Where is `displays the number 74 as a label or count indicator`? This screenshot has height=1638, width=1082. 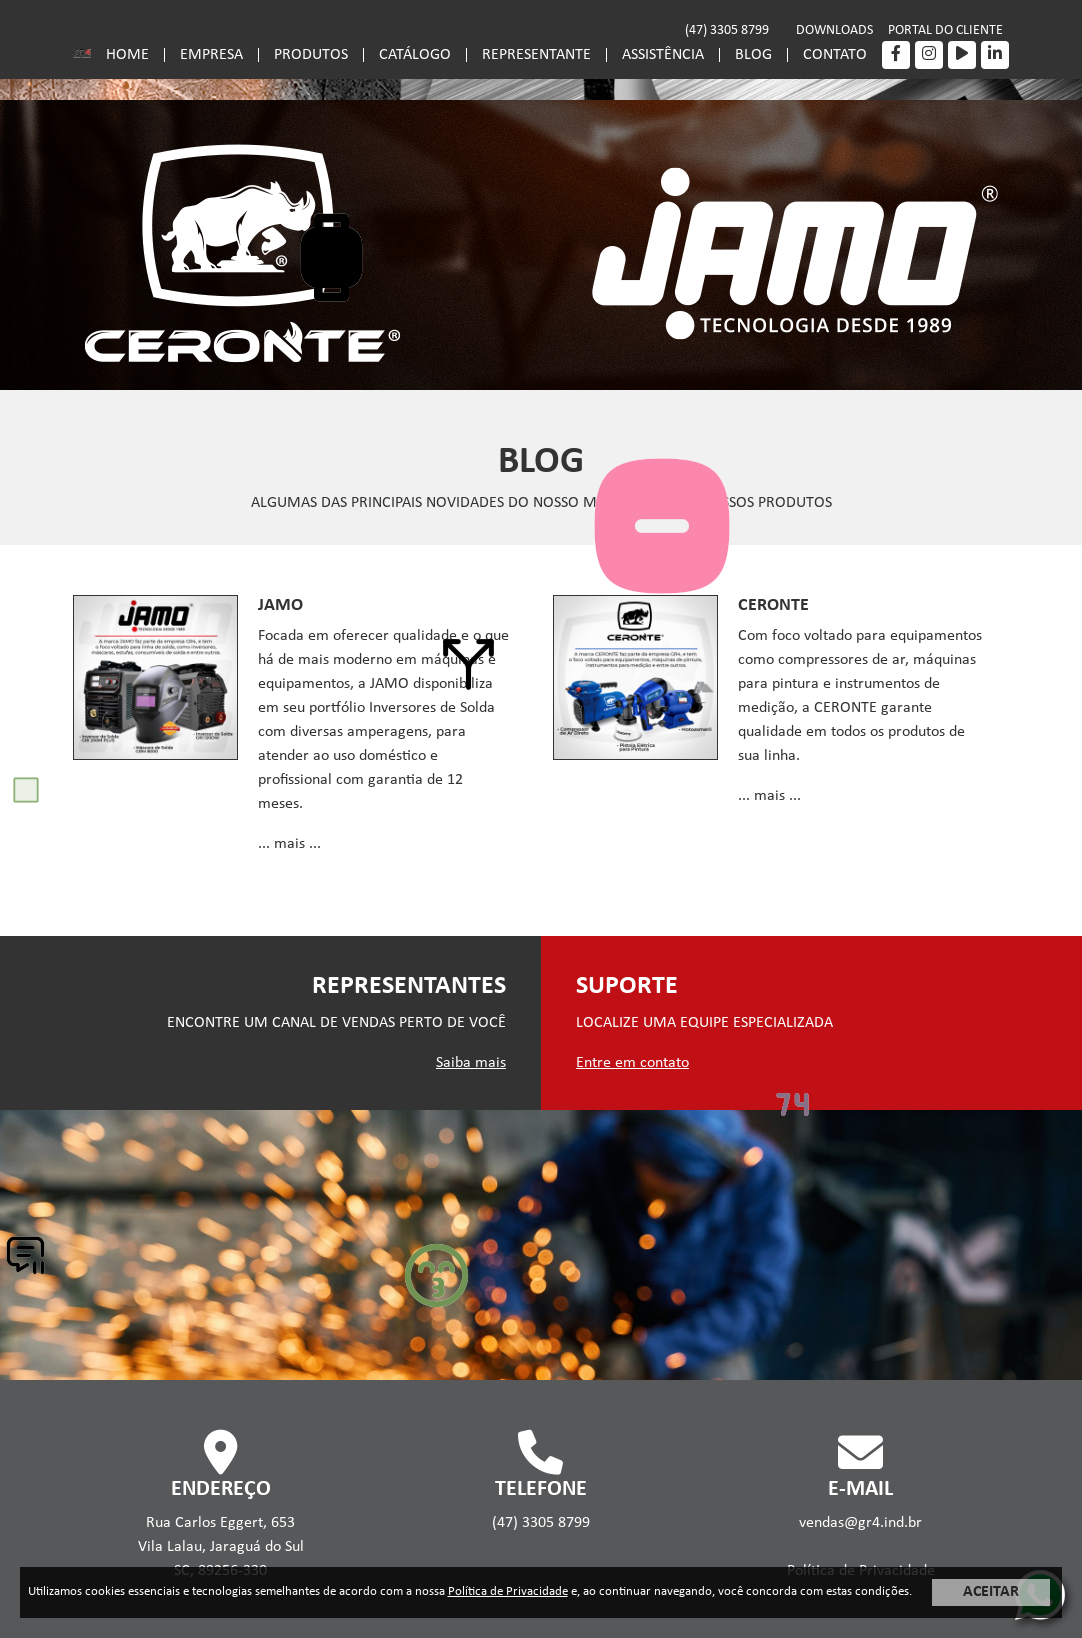 displays the number 74 as a label or count indicator is located at coordinates (792, 1104).